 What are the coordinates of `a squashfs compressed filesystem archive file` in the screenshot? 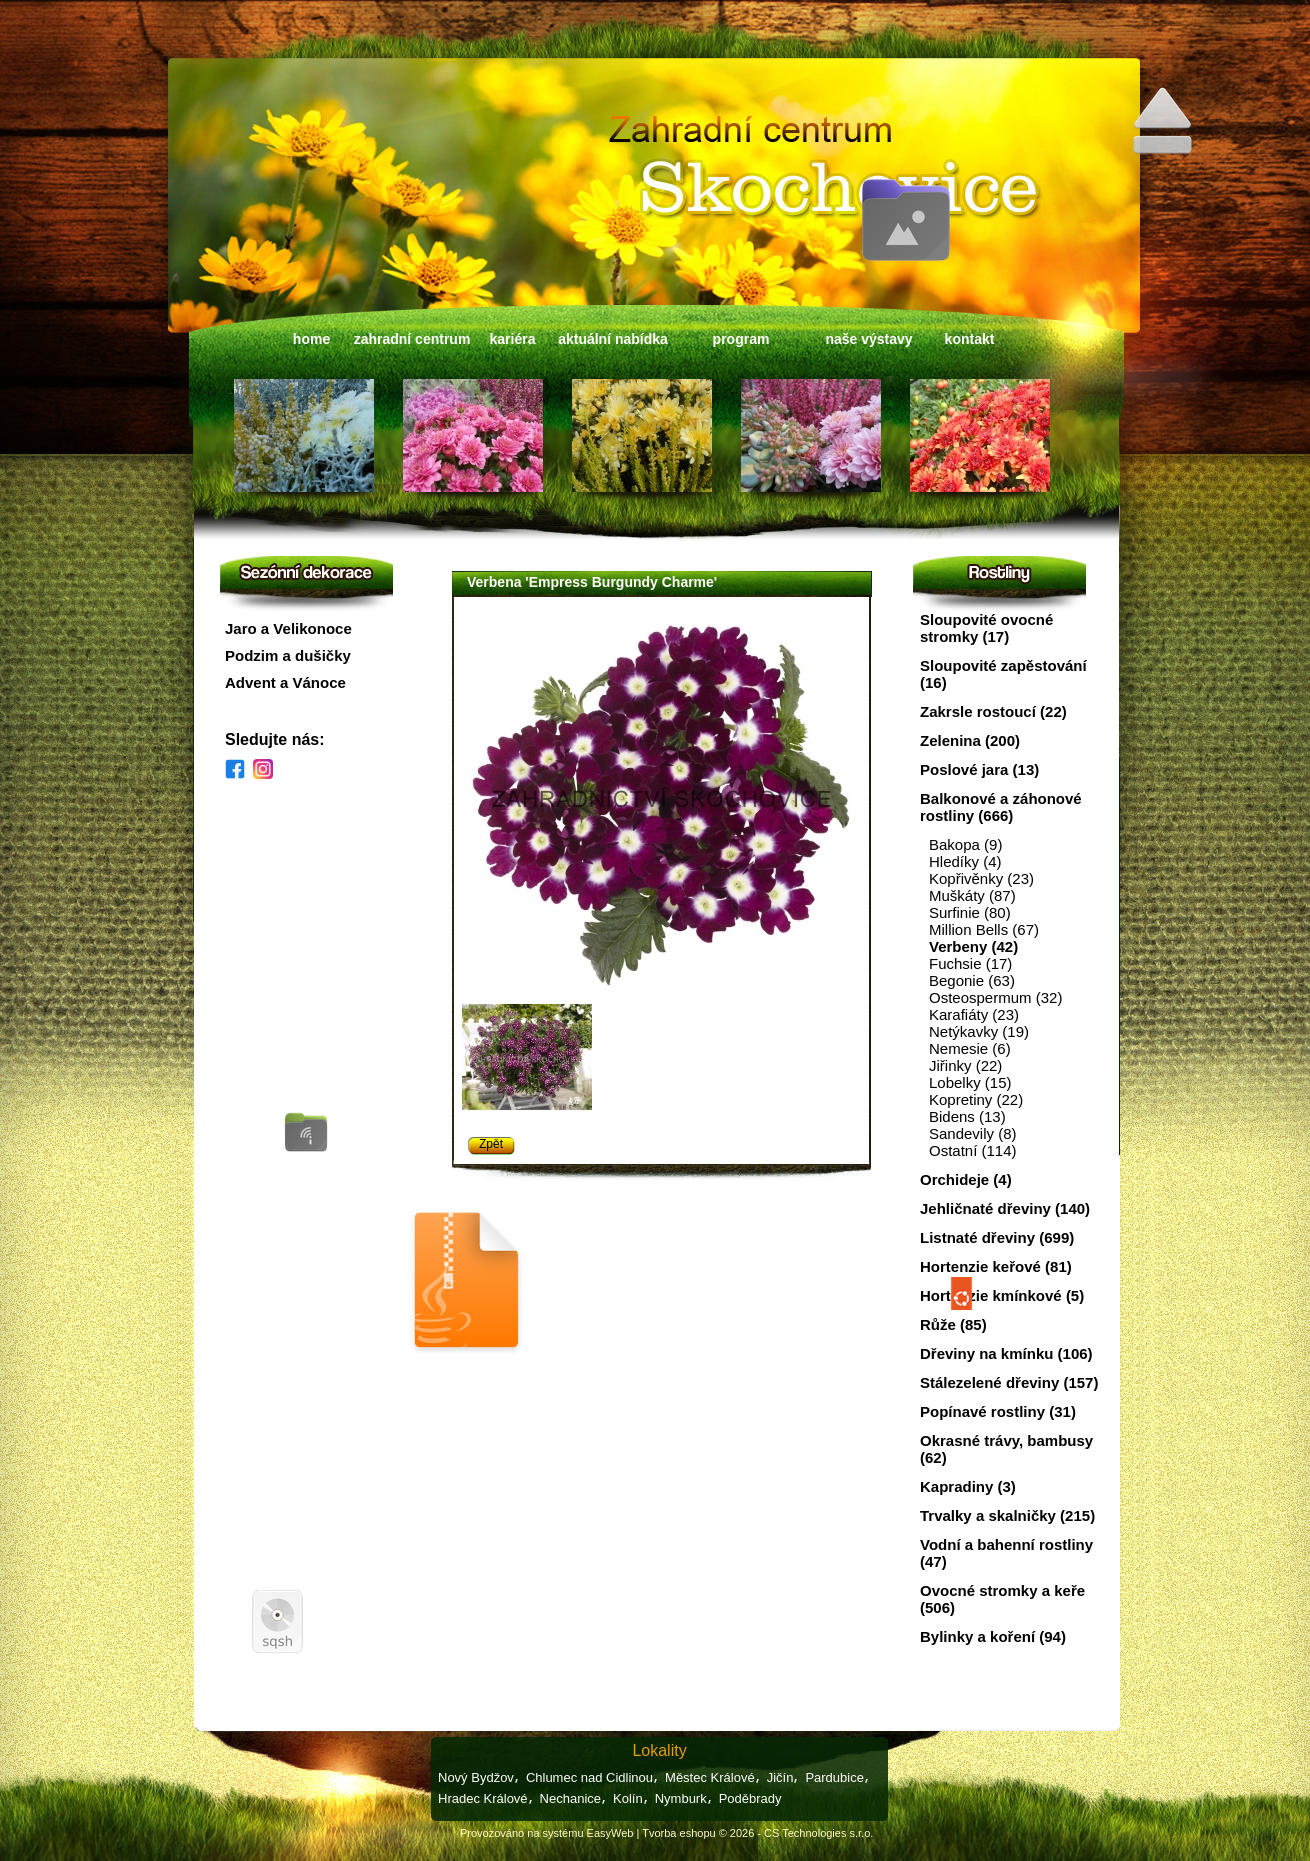 It's located at (277, 1621).